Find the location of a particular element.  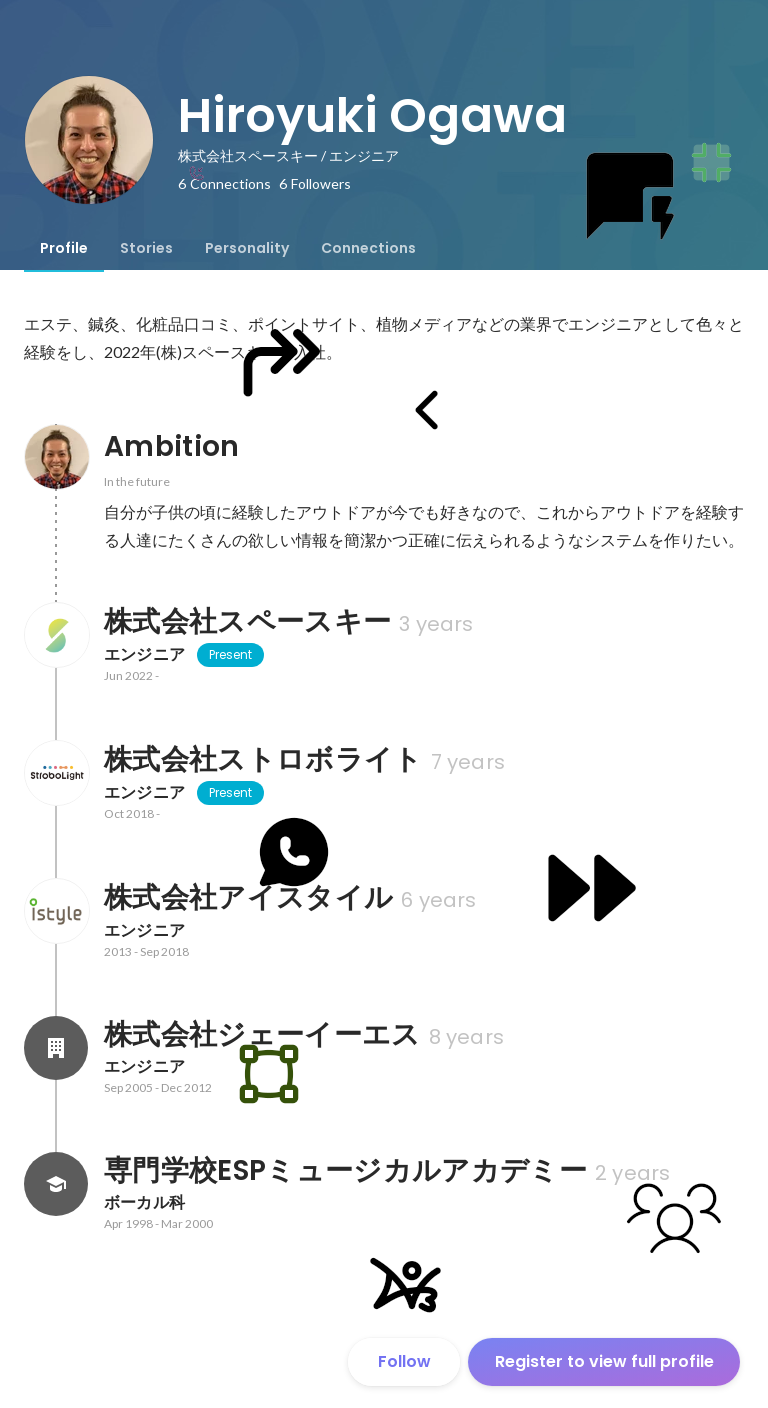

view group members or team is located at coordinates (675, 1215).